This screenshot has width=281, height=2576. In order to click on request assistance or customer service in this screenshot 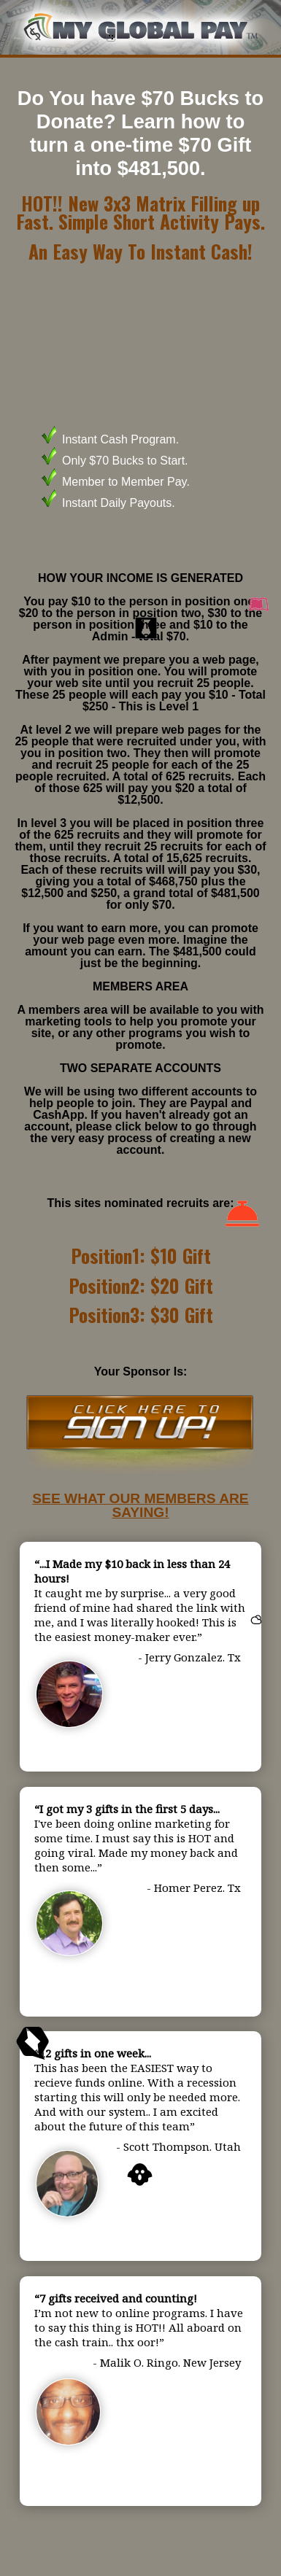, I will do `click(242, 1214)`.